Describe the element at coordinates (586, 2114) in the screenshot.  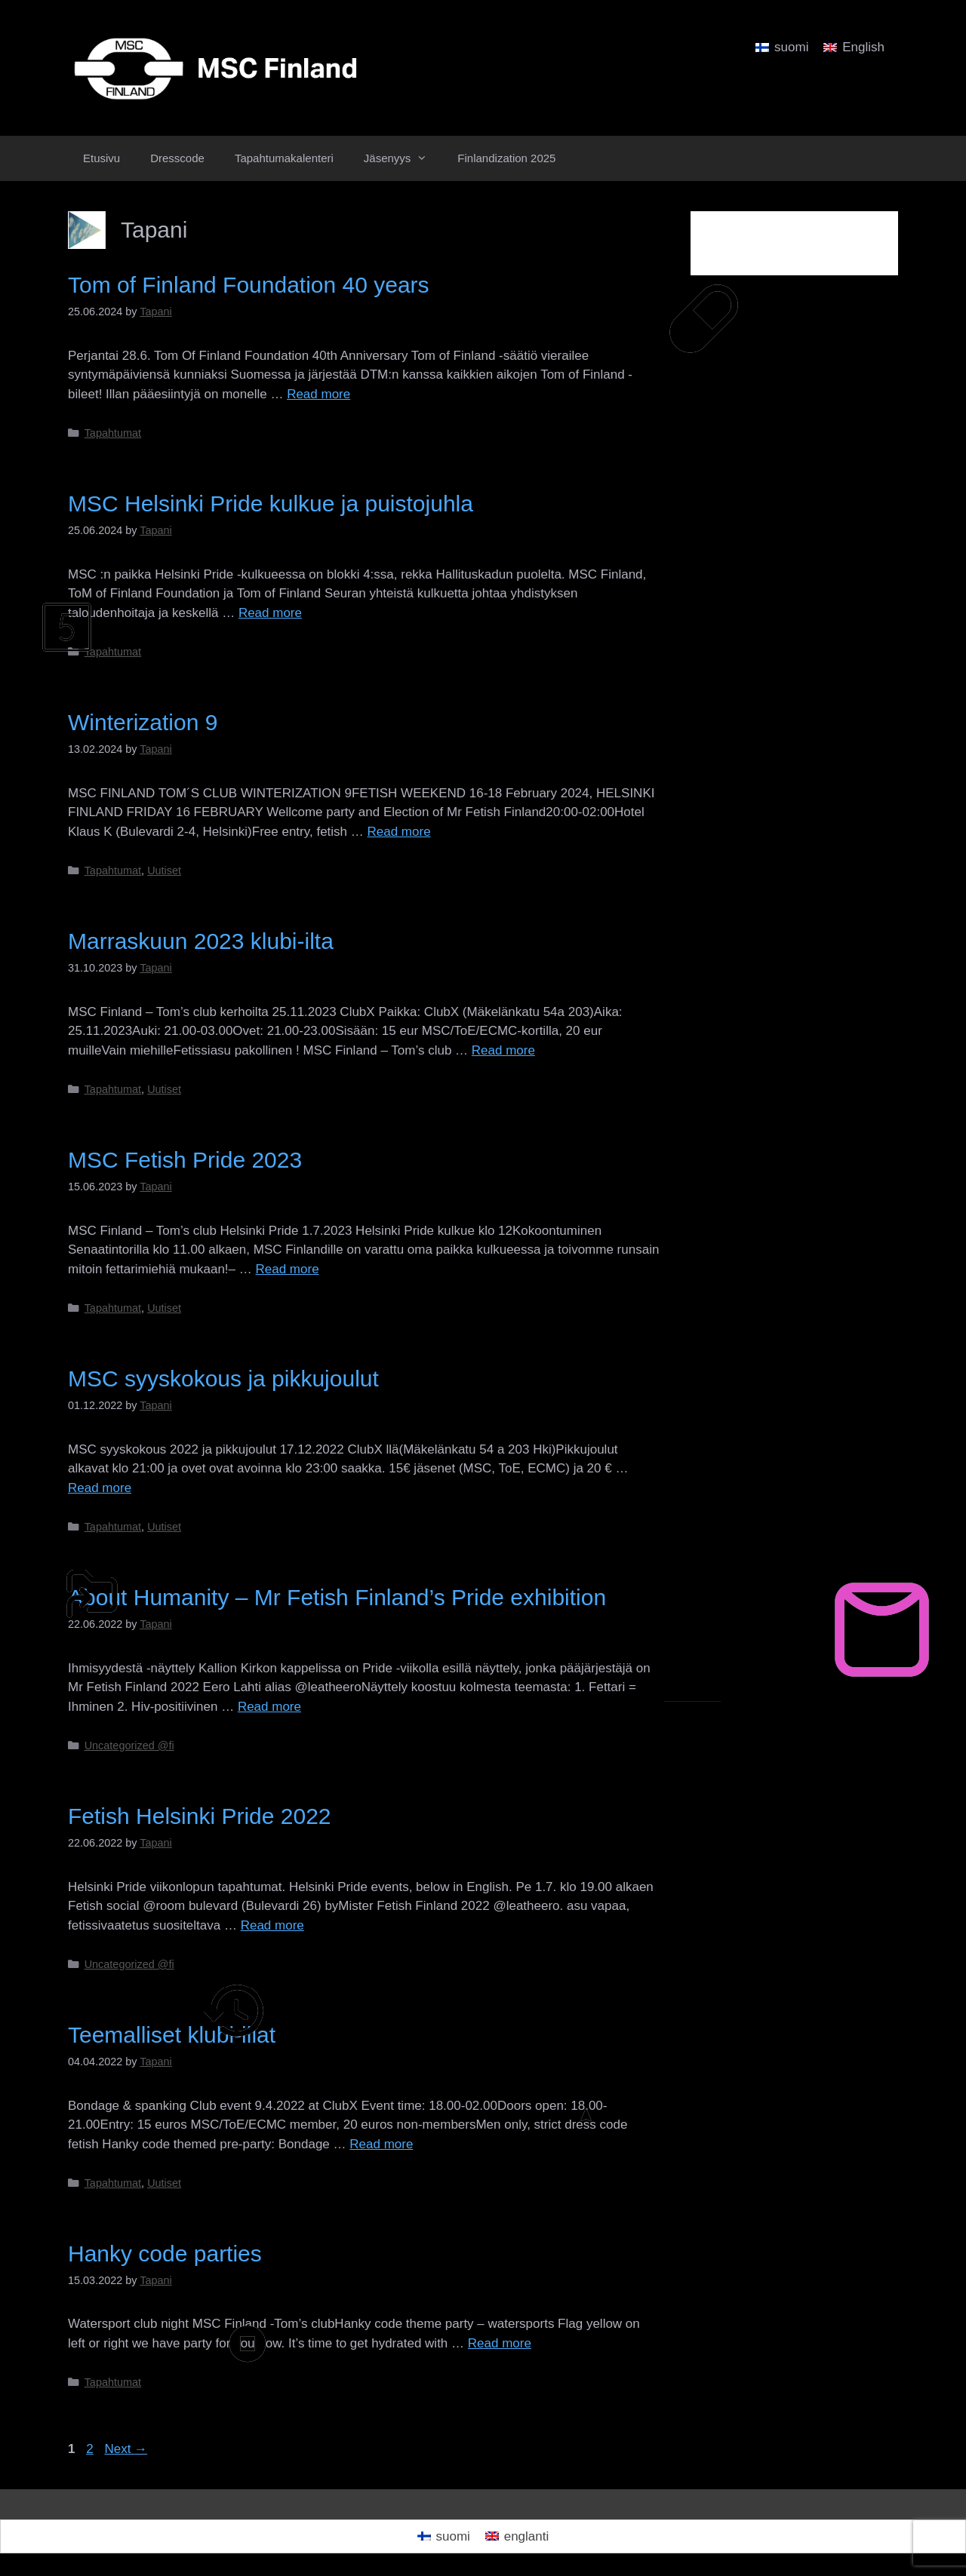
I see `start navigation to destination` at that location.